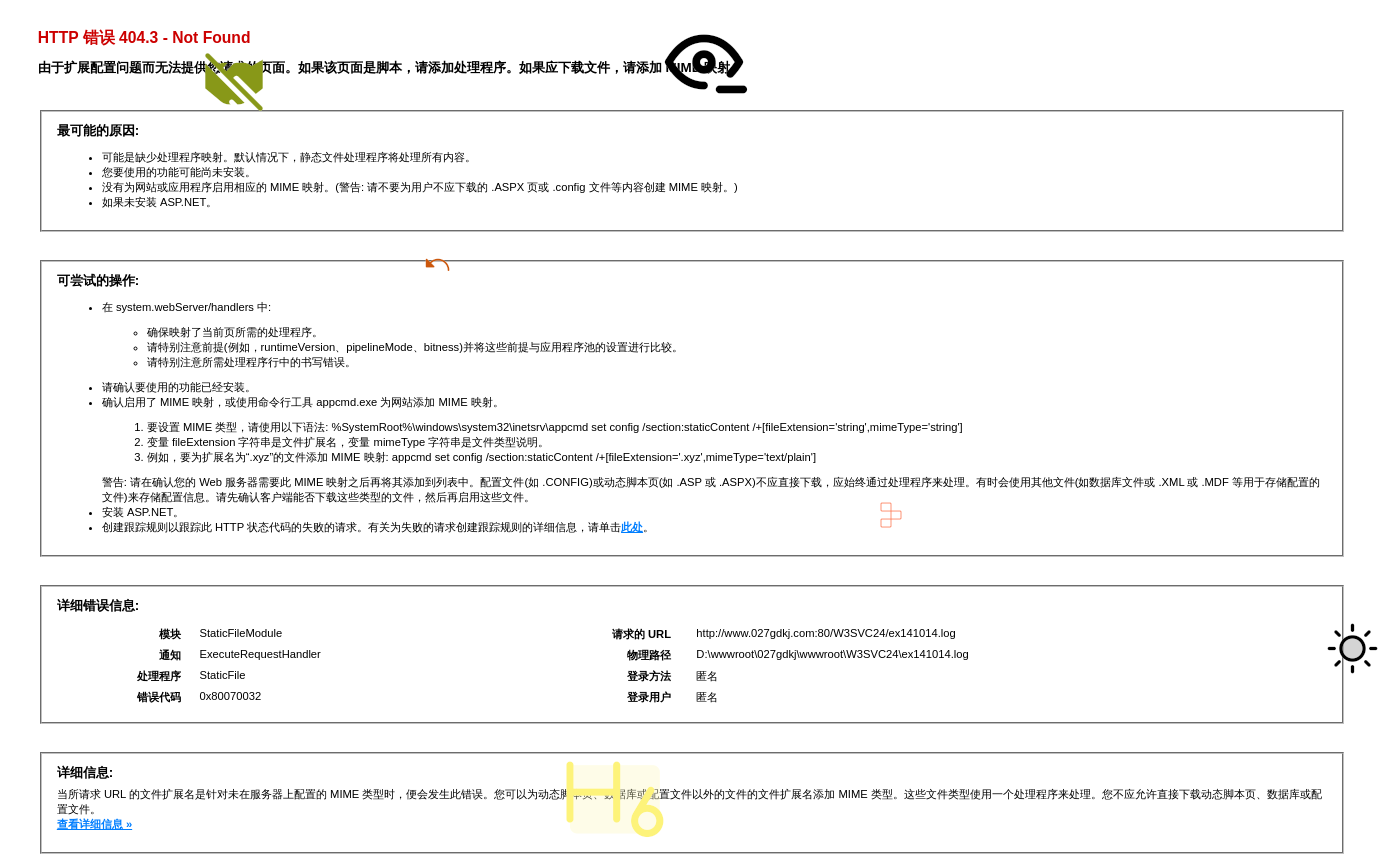 This screenshot has height=864, width=1391. Describe the element at coordinates (1352, 648) in the screenshot. I see `toggle light mode or theme` at that location.